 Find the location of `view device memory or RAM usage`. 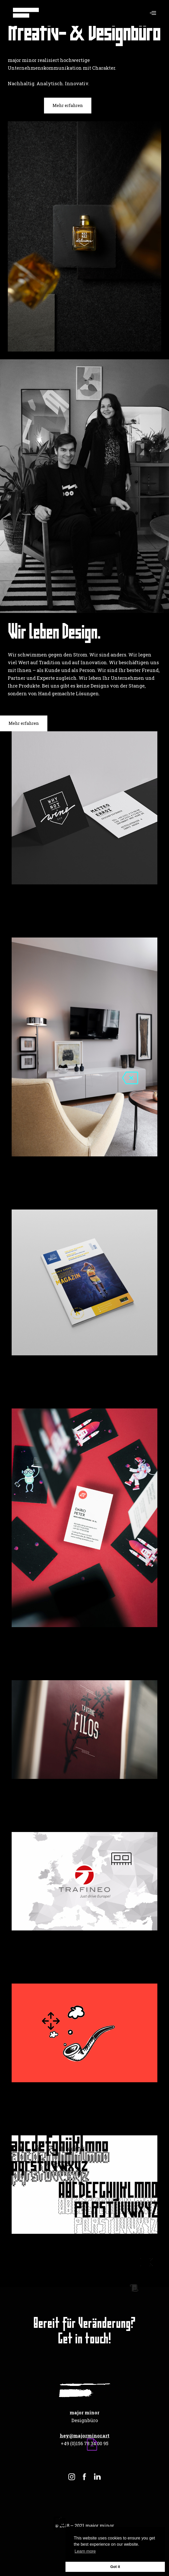

view device memory or RAM usage is located at coordinates (121, 1858).